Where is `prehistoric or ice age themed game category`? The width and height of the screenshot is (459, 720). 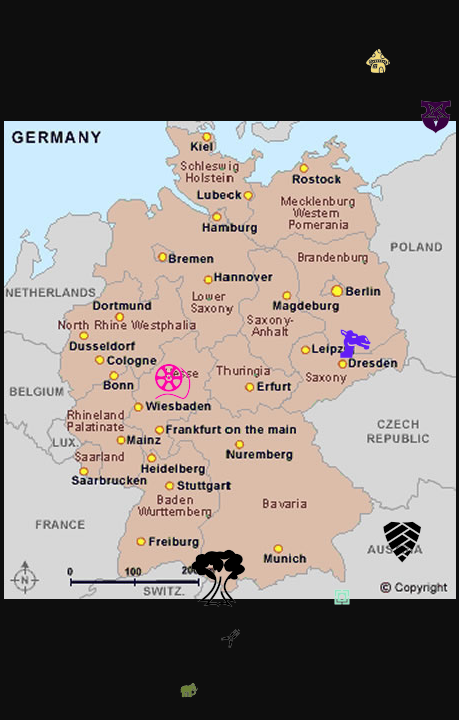 prehistoric or ice age themed game category is located at coordinates (189, 690).